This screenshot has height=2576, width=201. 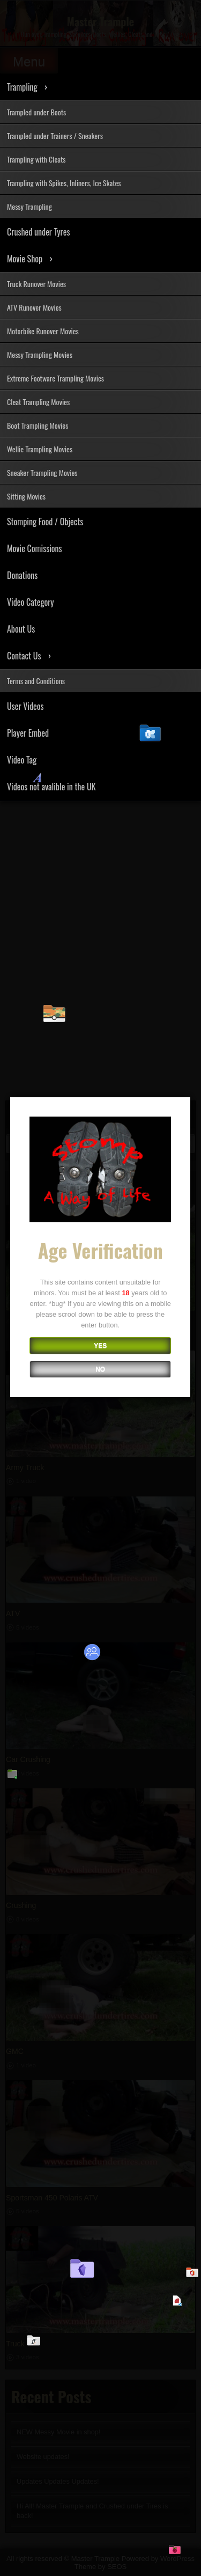 What do you see at coordinates (37, 778) in the screenshot?
I see `access font library or text styles` at bounding box center [37, 778].